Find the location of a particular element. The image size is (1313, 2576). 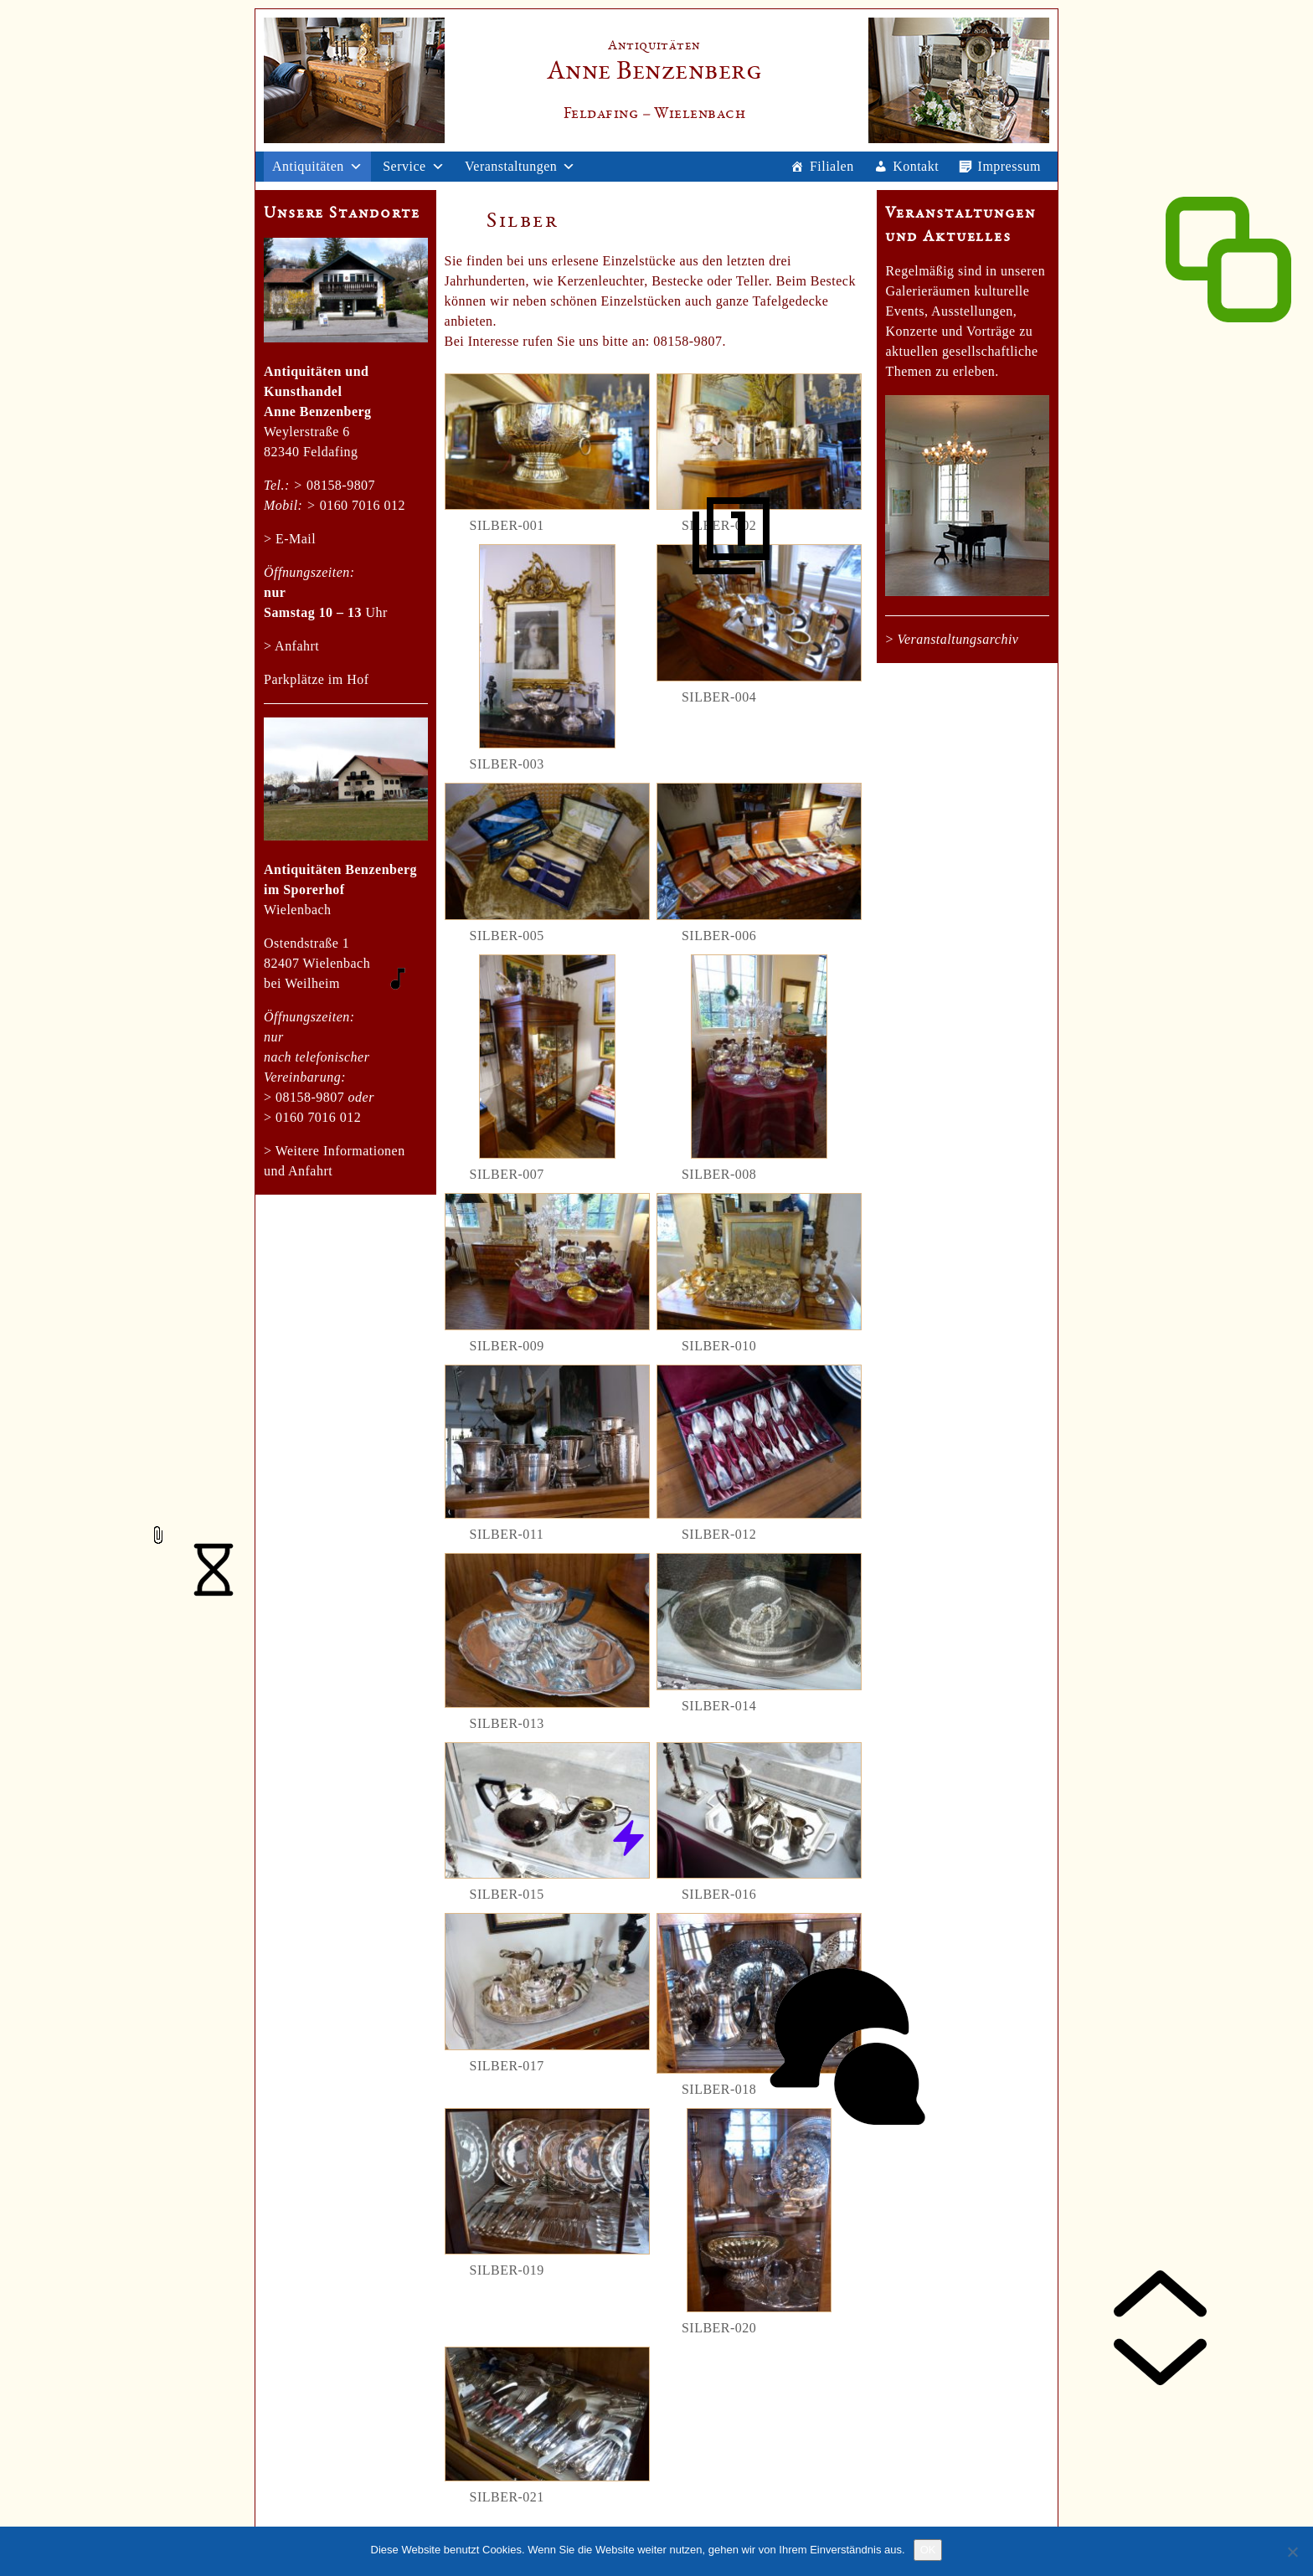

indicates flash or lightning mode is enabled is located at coordinates (628, 1838).